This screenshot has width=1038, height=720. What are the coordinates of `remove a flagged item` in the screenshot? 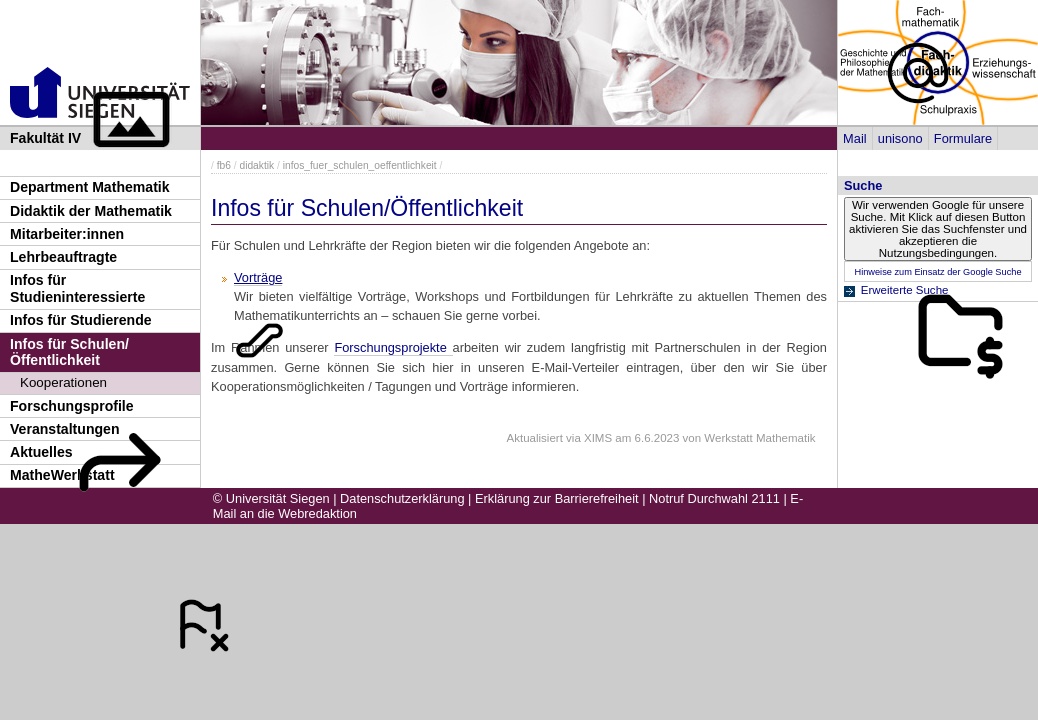 It's located at (200, 623).